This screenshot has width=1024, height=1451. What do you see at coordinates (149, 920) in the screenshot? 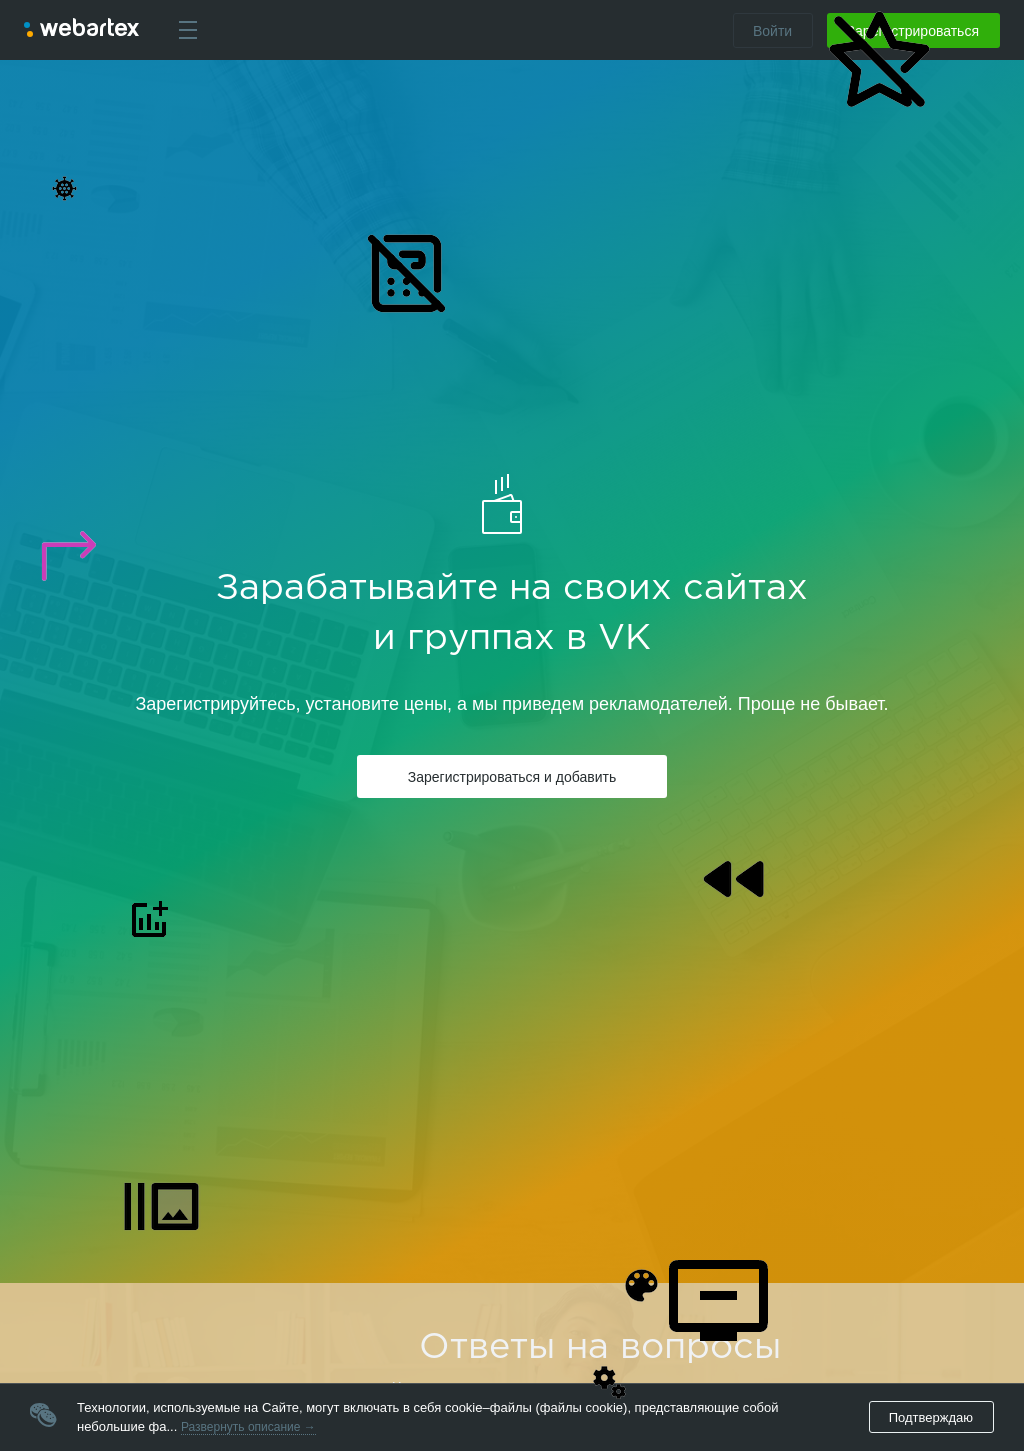
I see `add a new chart or graph` at bounding box center [149, 920].